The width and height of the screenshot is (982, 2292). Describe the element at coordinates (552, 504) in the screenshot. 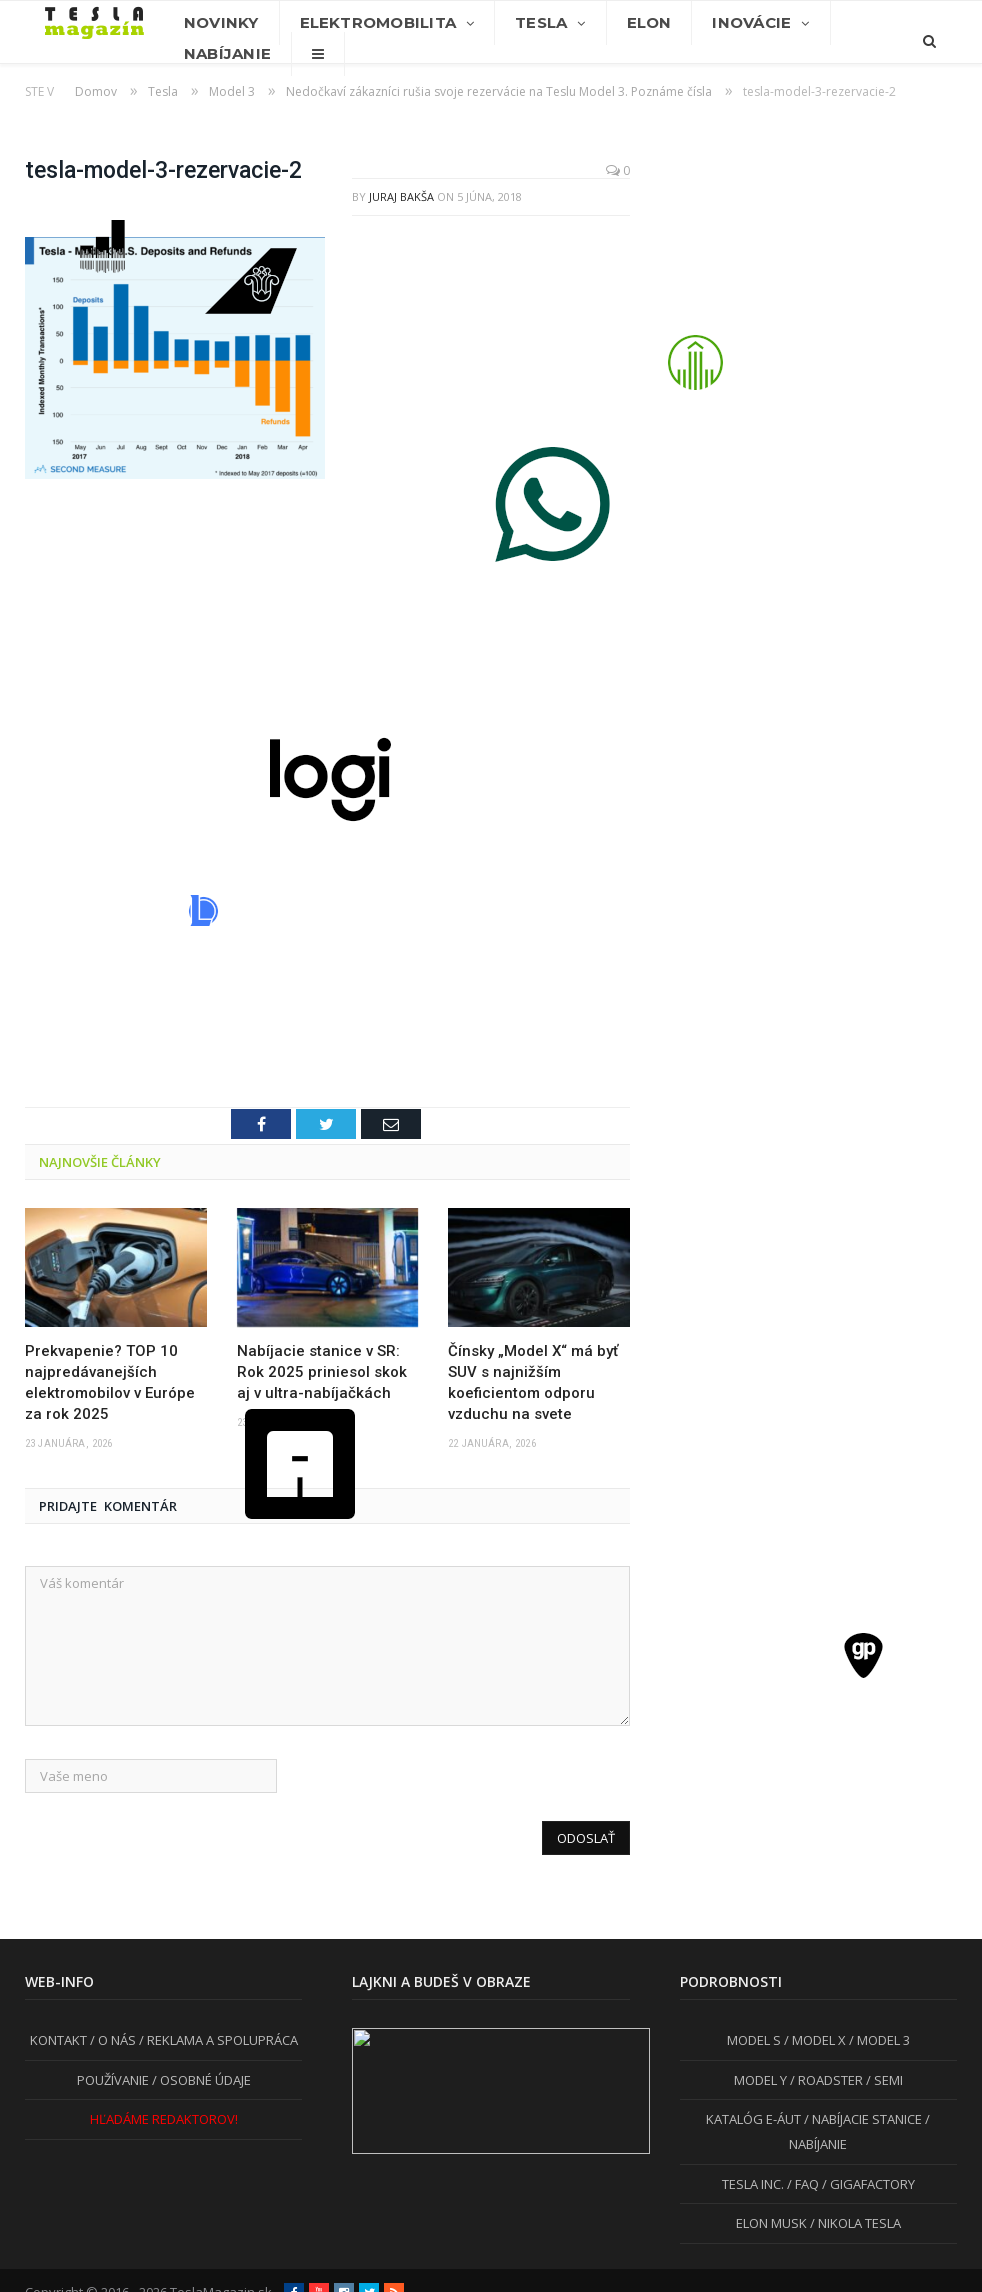

I see `open whatsapp messaging app` at that location.